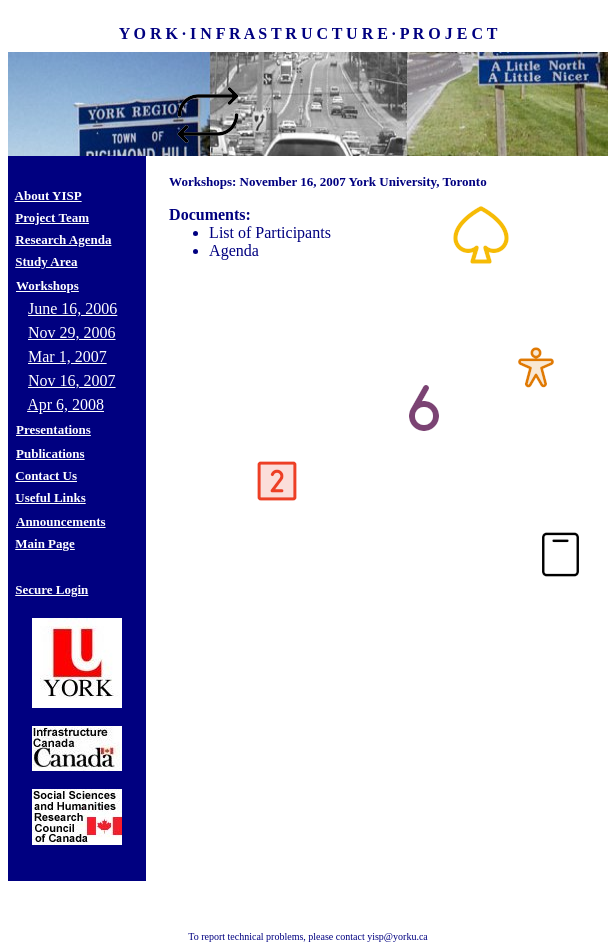 Image resolution: width=608 pixels, height=950 pixels. I want to click on spade suit icon for card games, so click(481, 236).